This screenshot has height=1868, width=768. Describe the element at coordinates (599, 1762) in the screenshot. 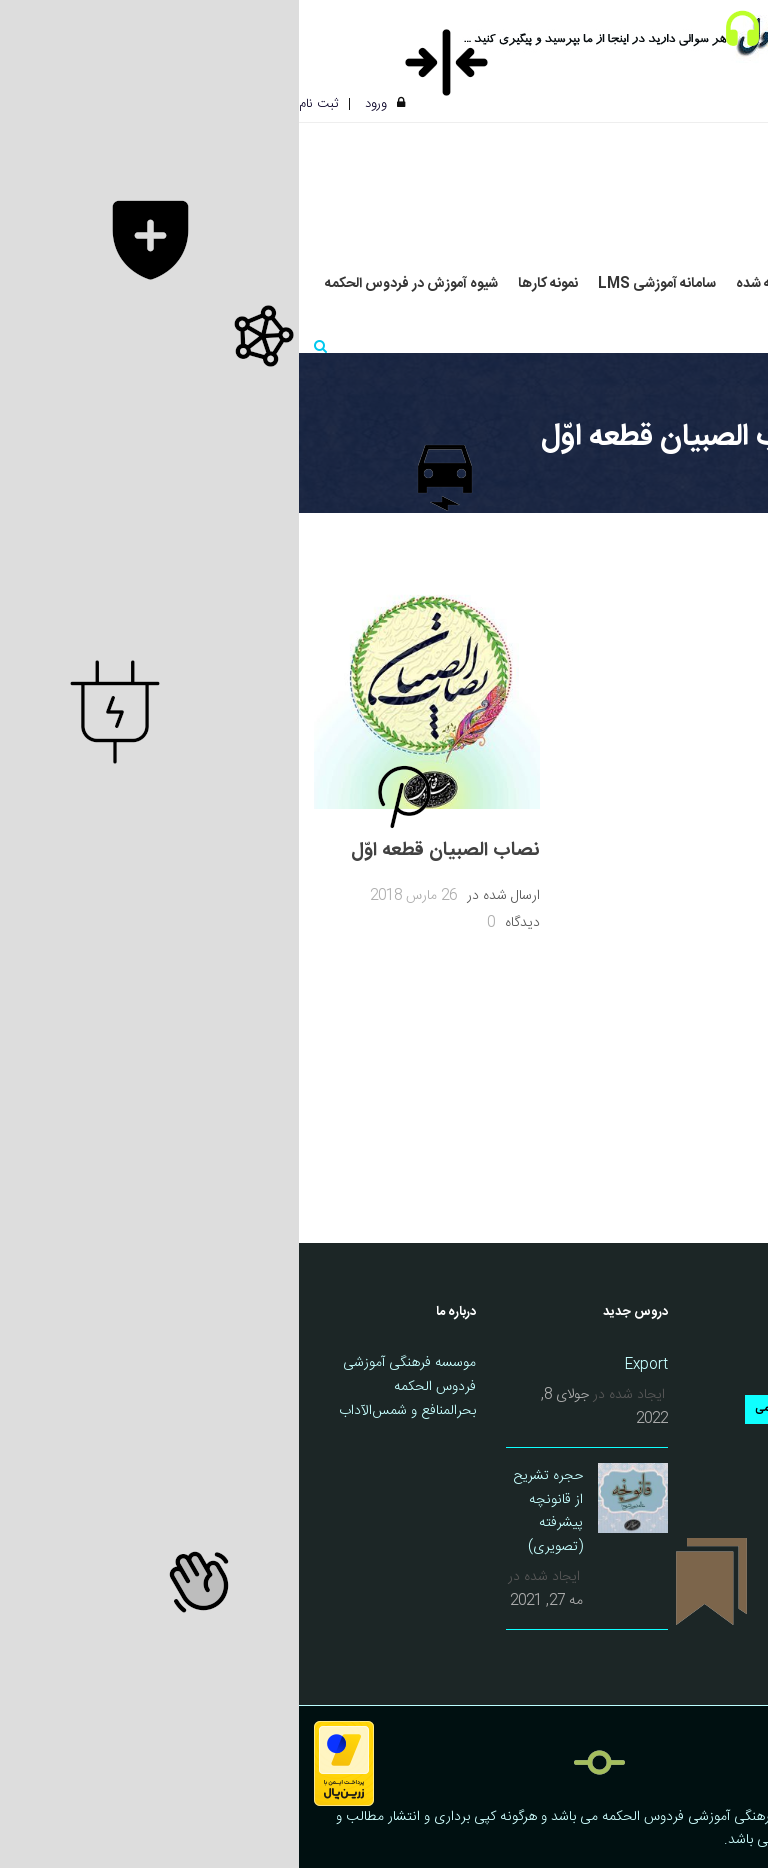

I see `view commit history` at that location.